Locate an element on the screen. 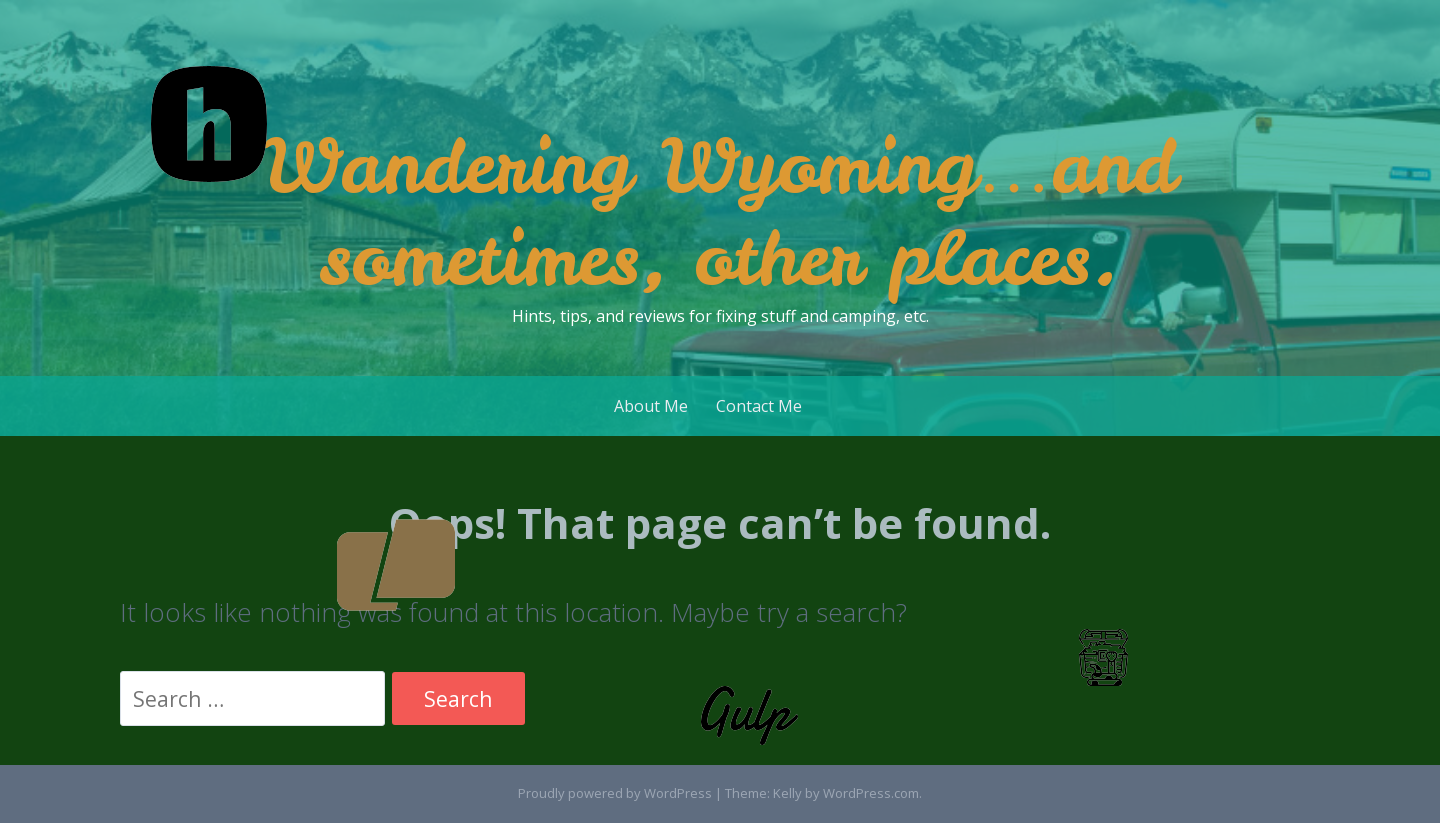  gulp.js task runner logo is located at coordinates (749, 715).